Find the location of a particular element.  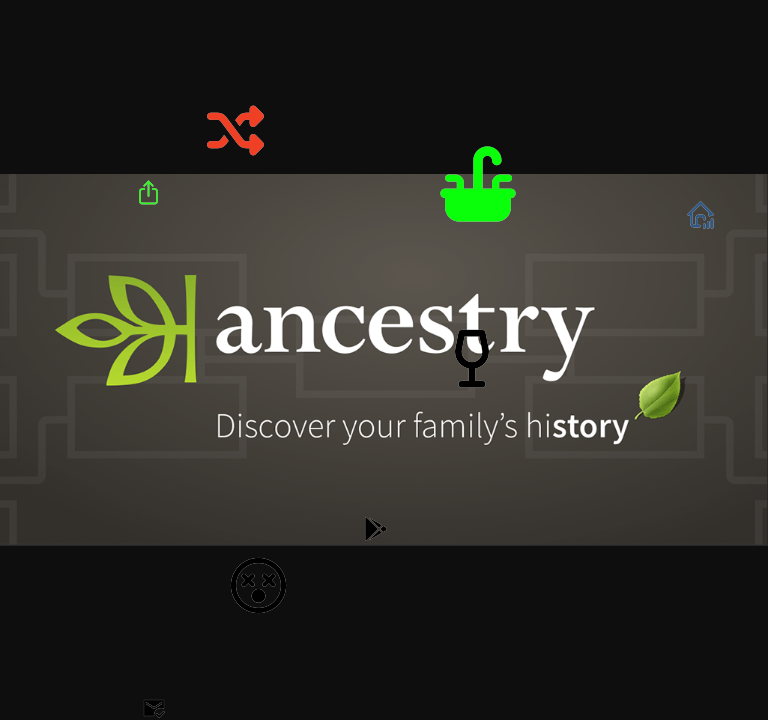

indicates an error or system crash is located at coordinates (258, 585).